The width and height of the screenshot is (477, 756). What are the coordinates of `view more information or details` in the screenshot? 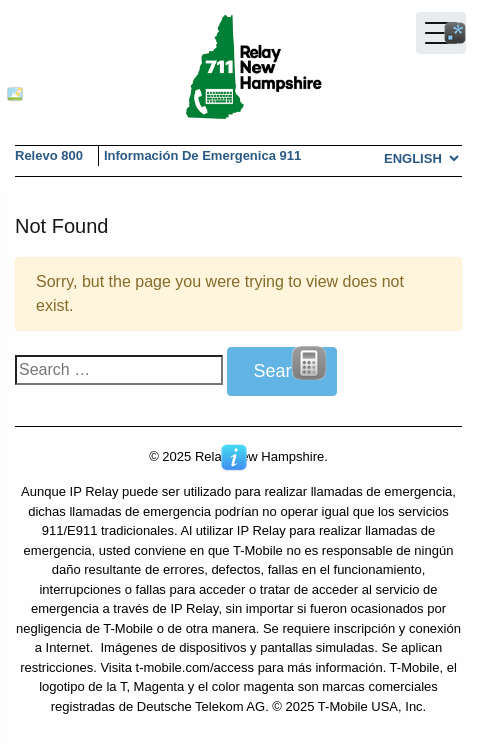 It's located at (234, 458).